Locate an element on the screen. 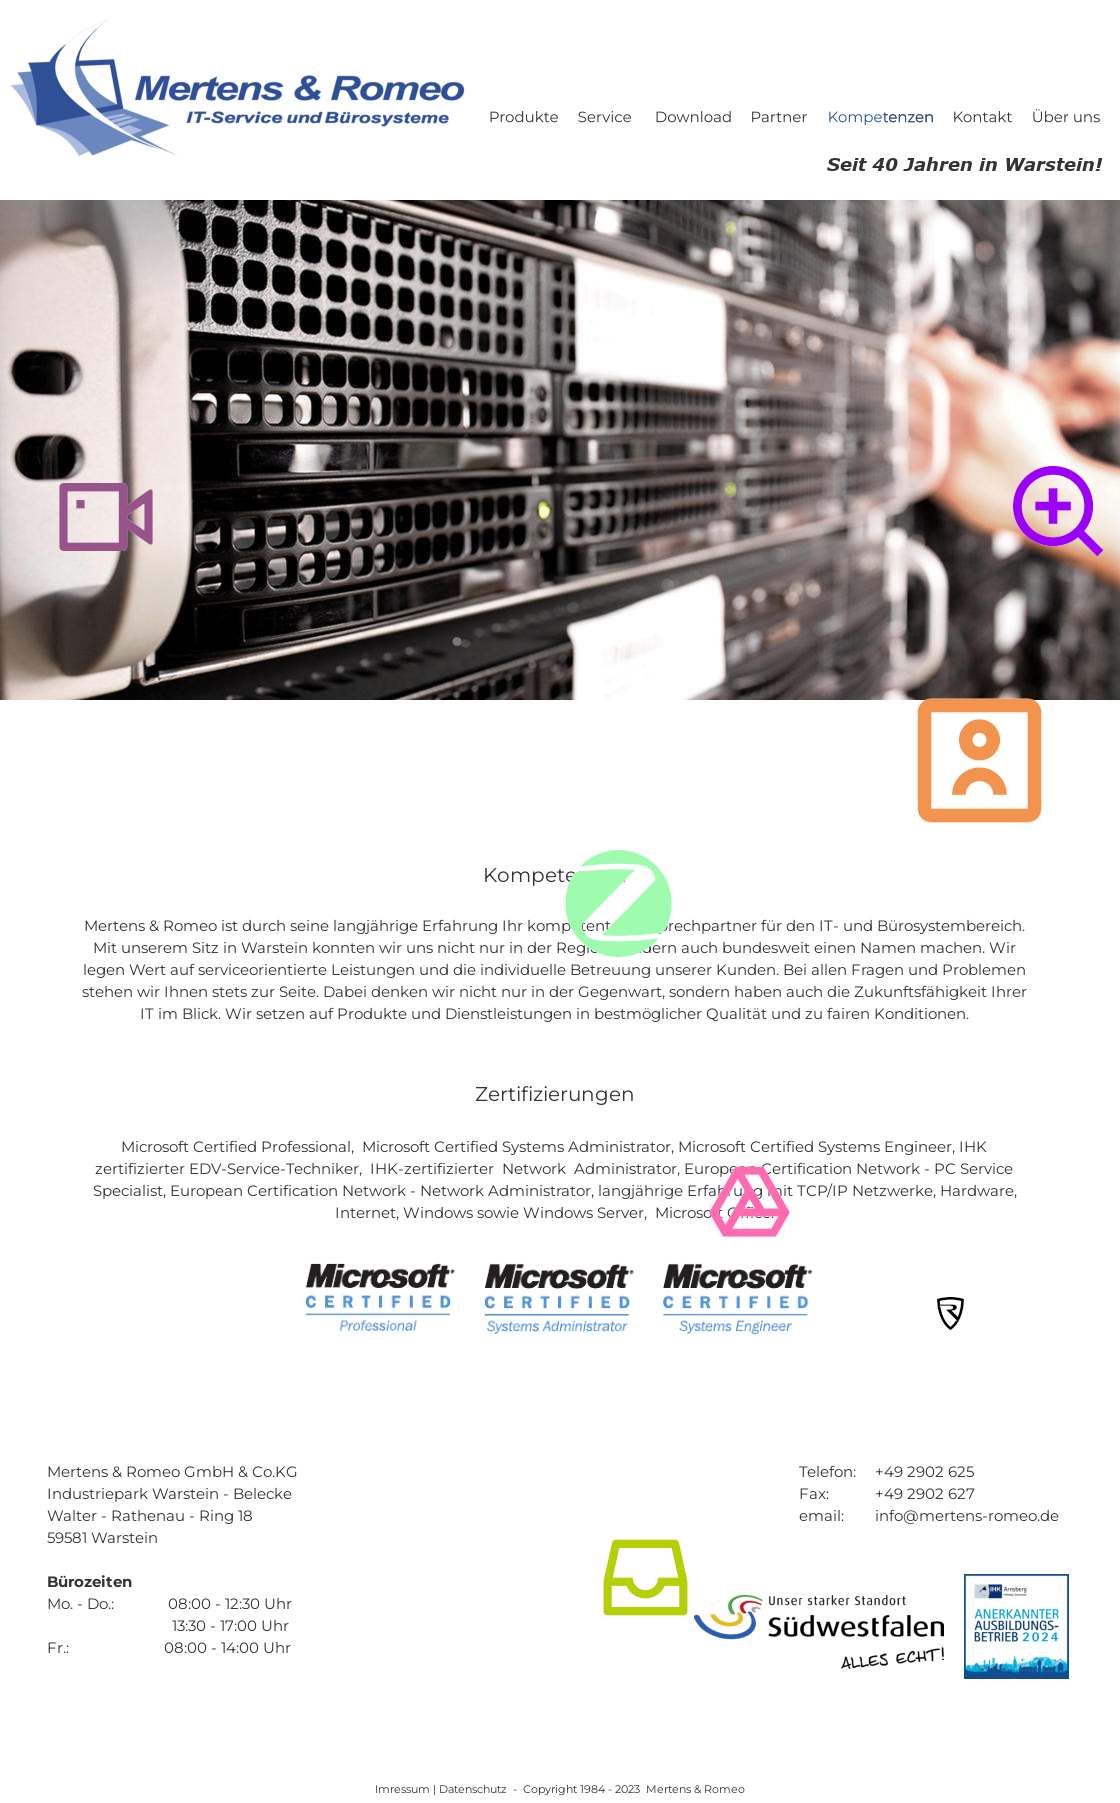  start recording a video is located at coordinates (106, 517).